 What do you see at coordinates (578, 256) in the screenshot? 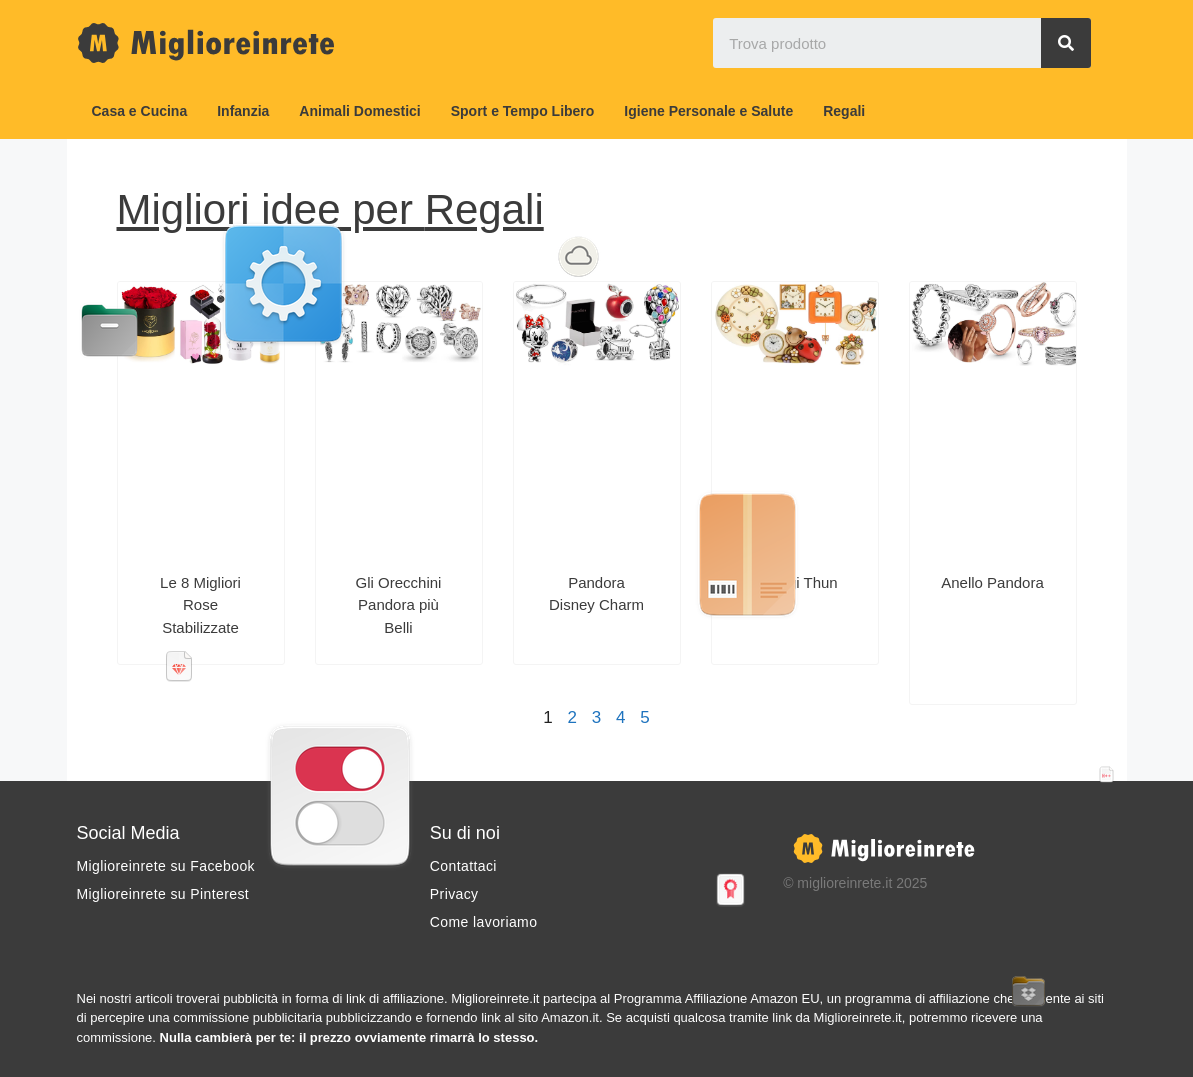
I see `dropbox smart sync enabled for cloud-only storage` at bounding box center [578, 256].